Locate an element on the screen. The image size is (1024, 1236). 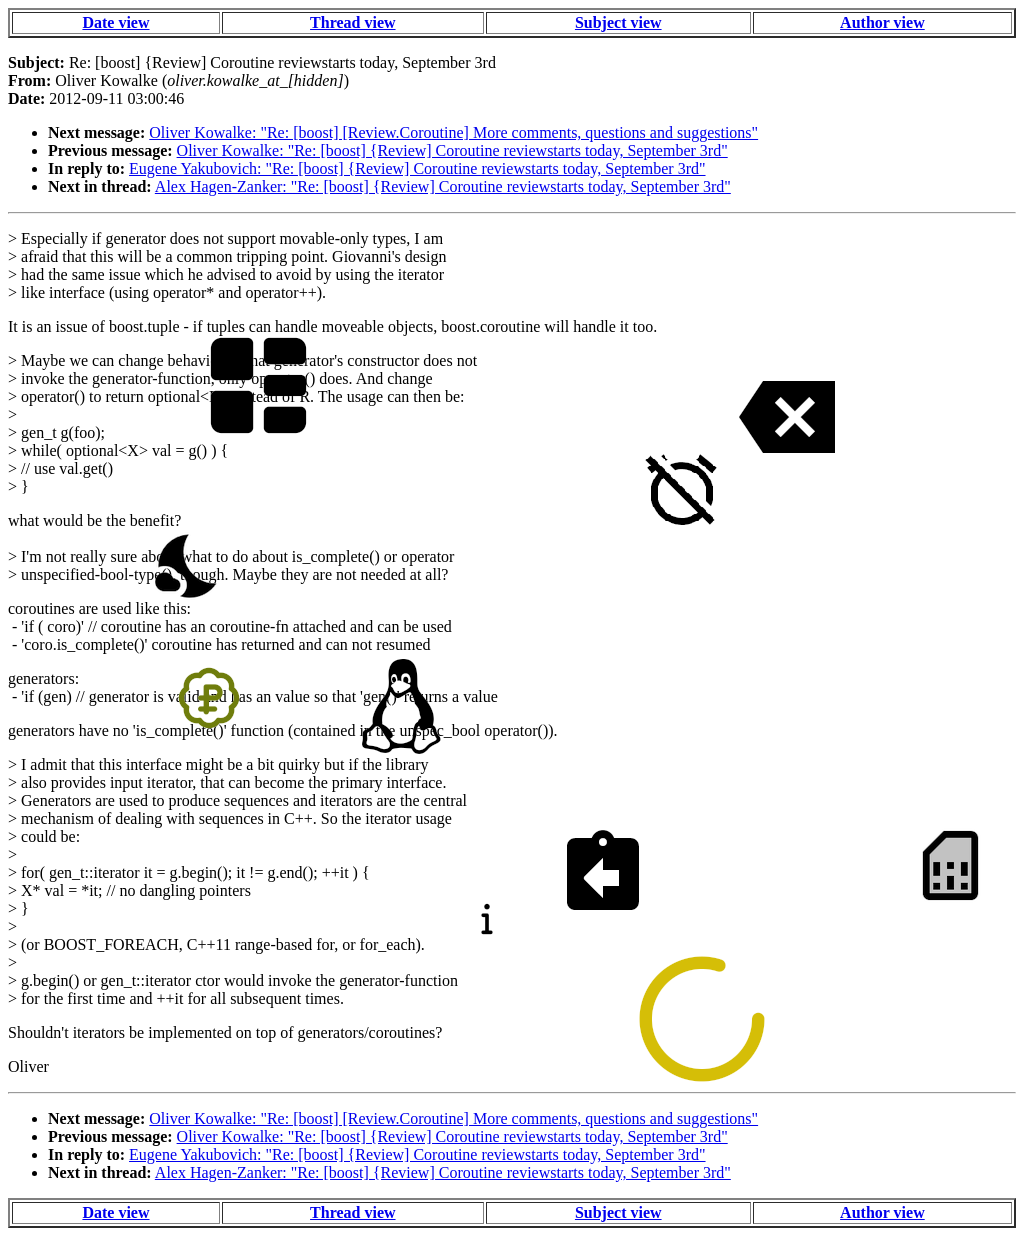
delete the last character entered is located at coordinates (787, 417).